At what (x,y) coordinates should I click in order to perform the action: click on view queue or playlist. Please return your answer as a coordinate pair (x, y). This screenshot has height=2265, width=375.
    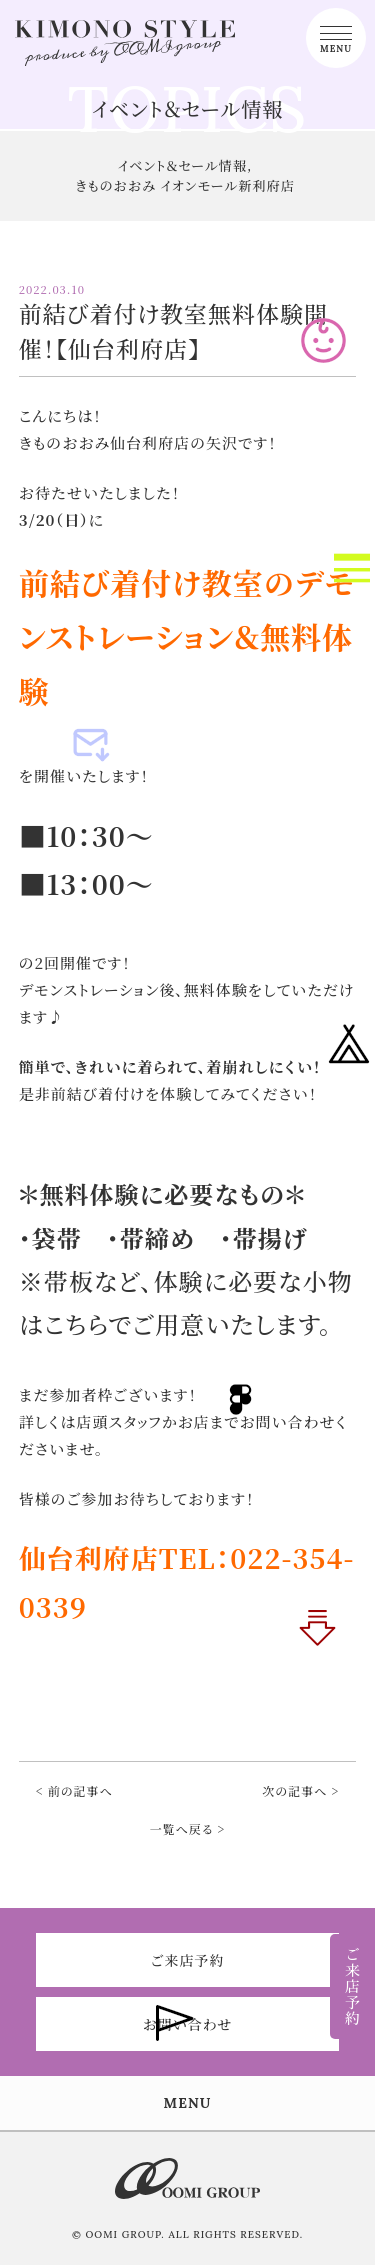
    Looking at the image, I should click on (352, 568).